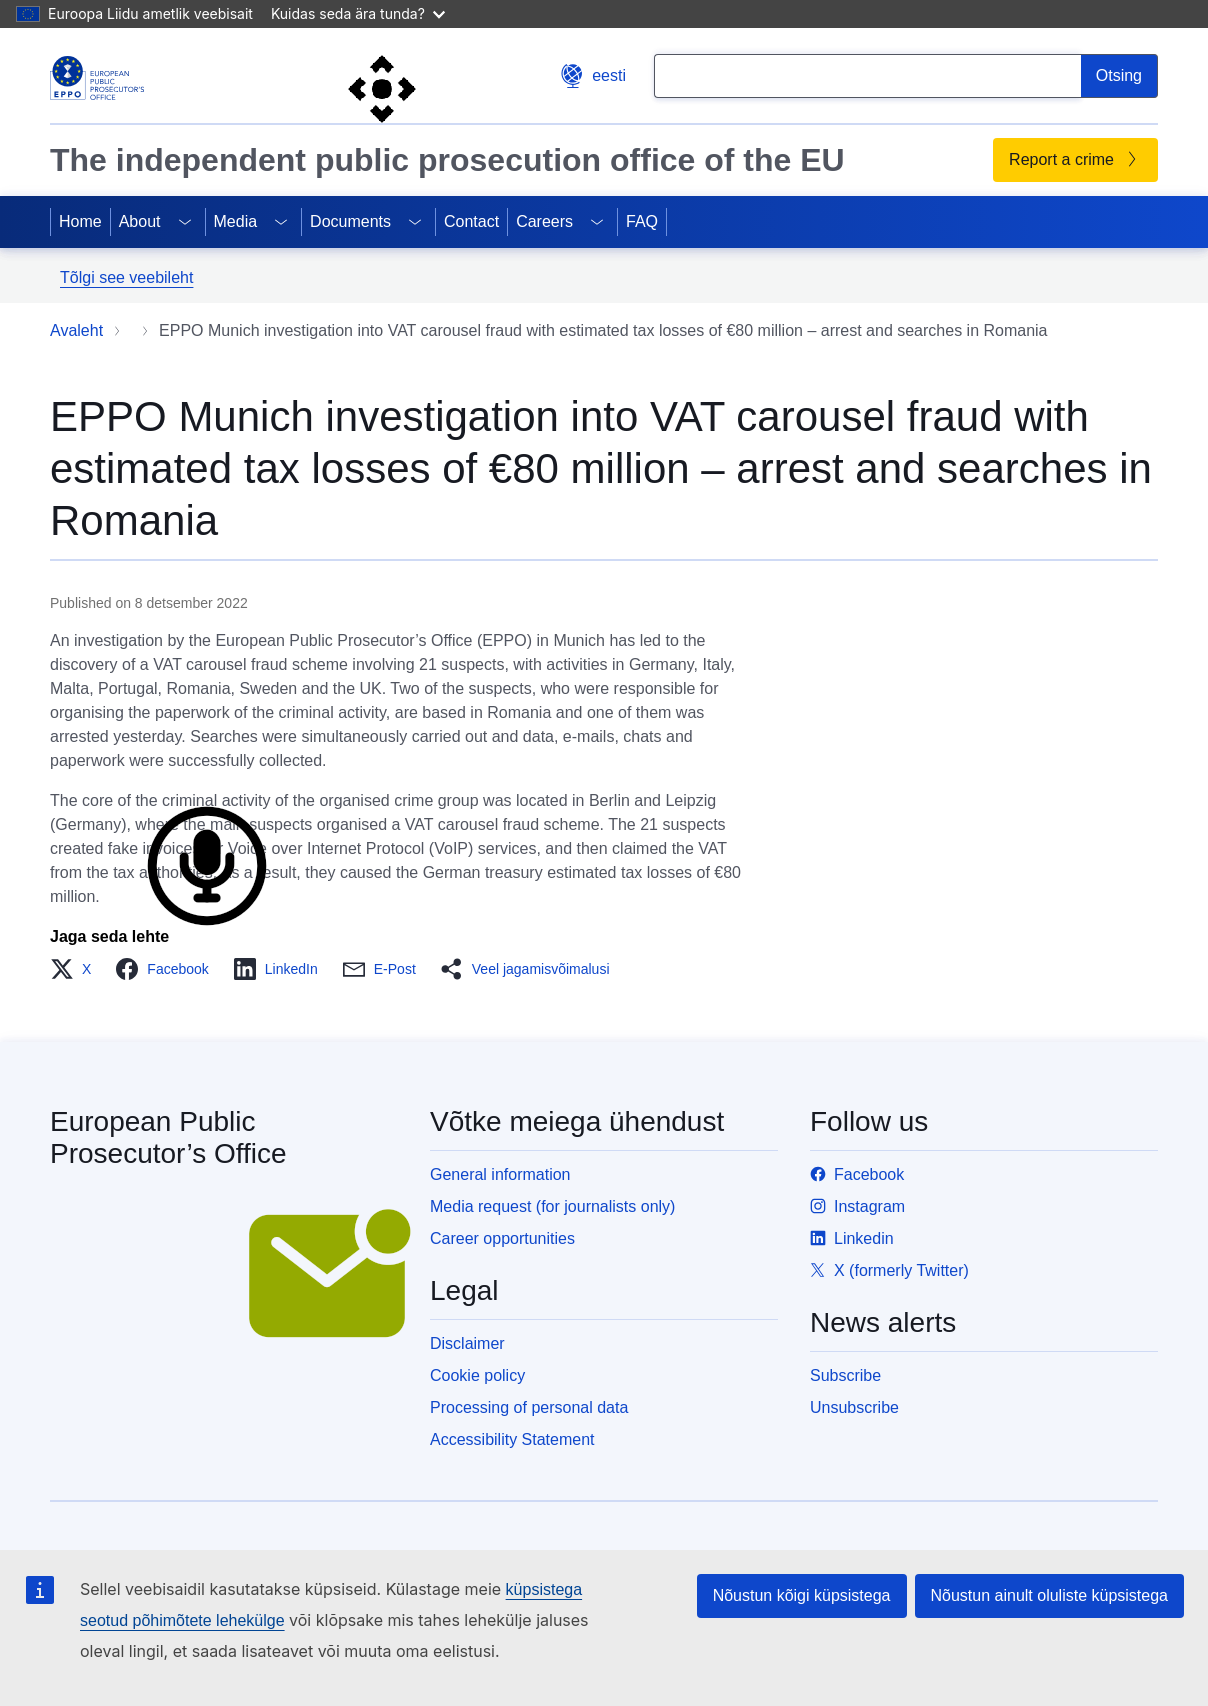  What do you see at coordinates (327, 1276) in the screenshot?
I see `indicates new unread email` at bounding box center [327, 1276].